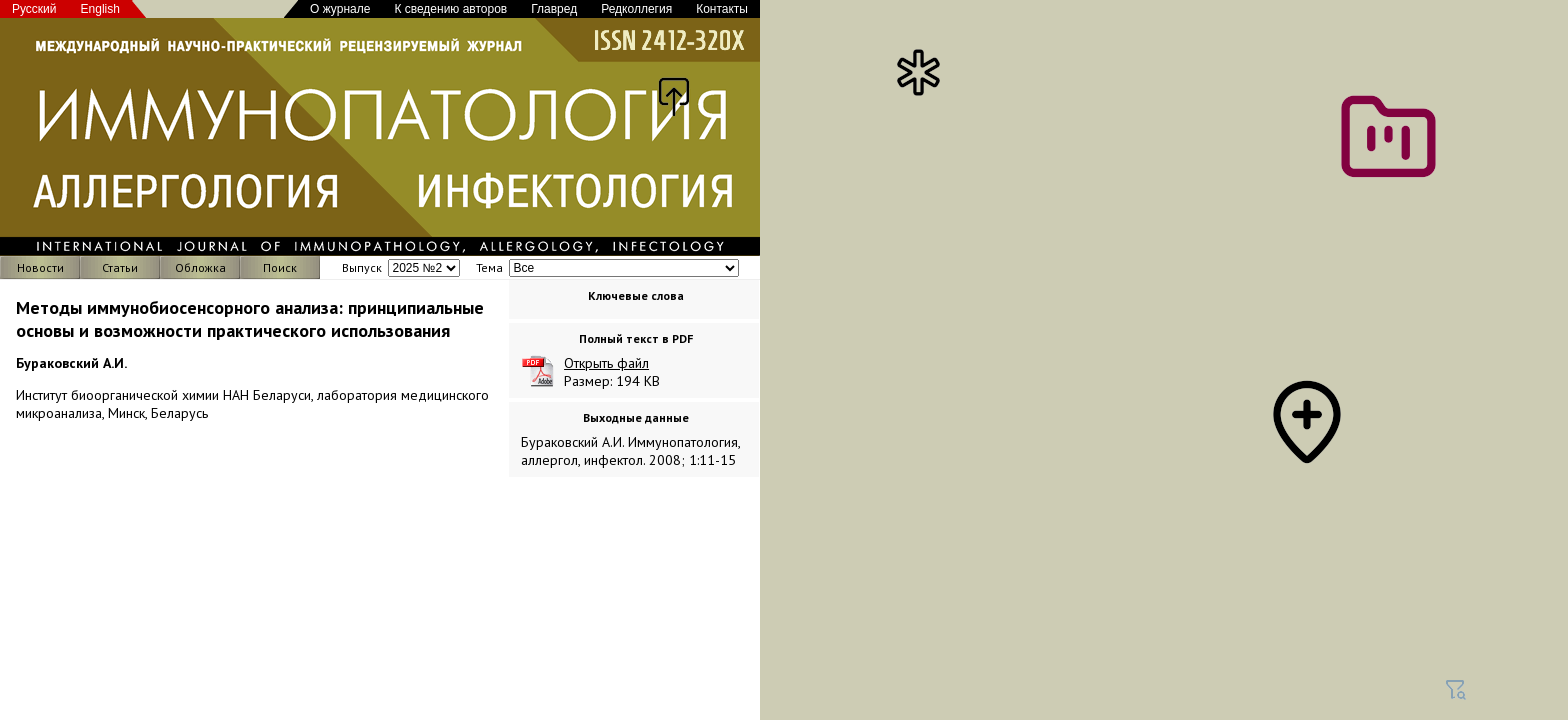 The width and height of the screenshot is (1568, 720). I want to click on access medical or health-related features, so click(918, 72).